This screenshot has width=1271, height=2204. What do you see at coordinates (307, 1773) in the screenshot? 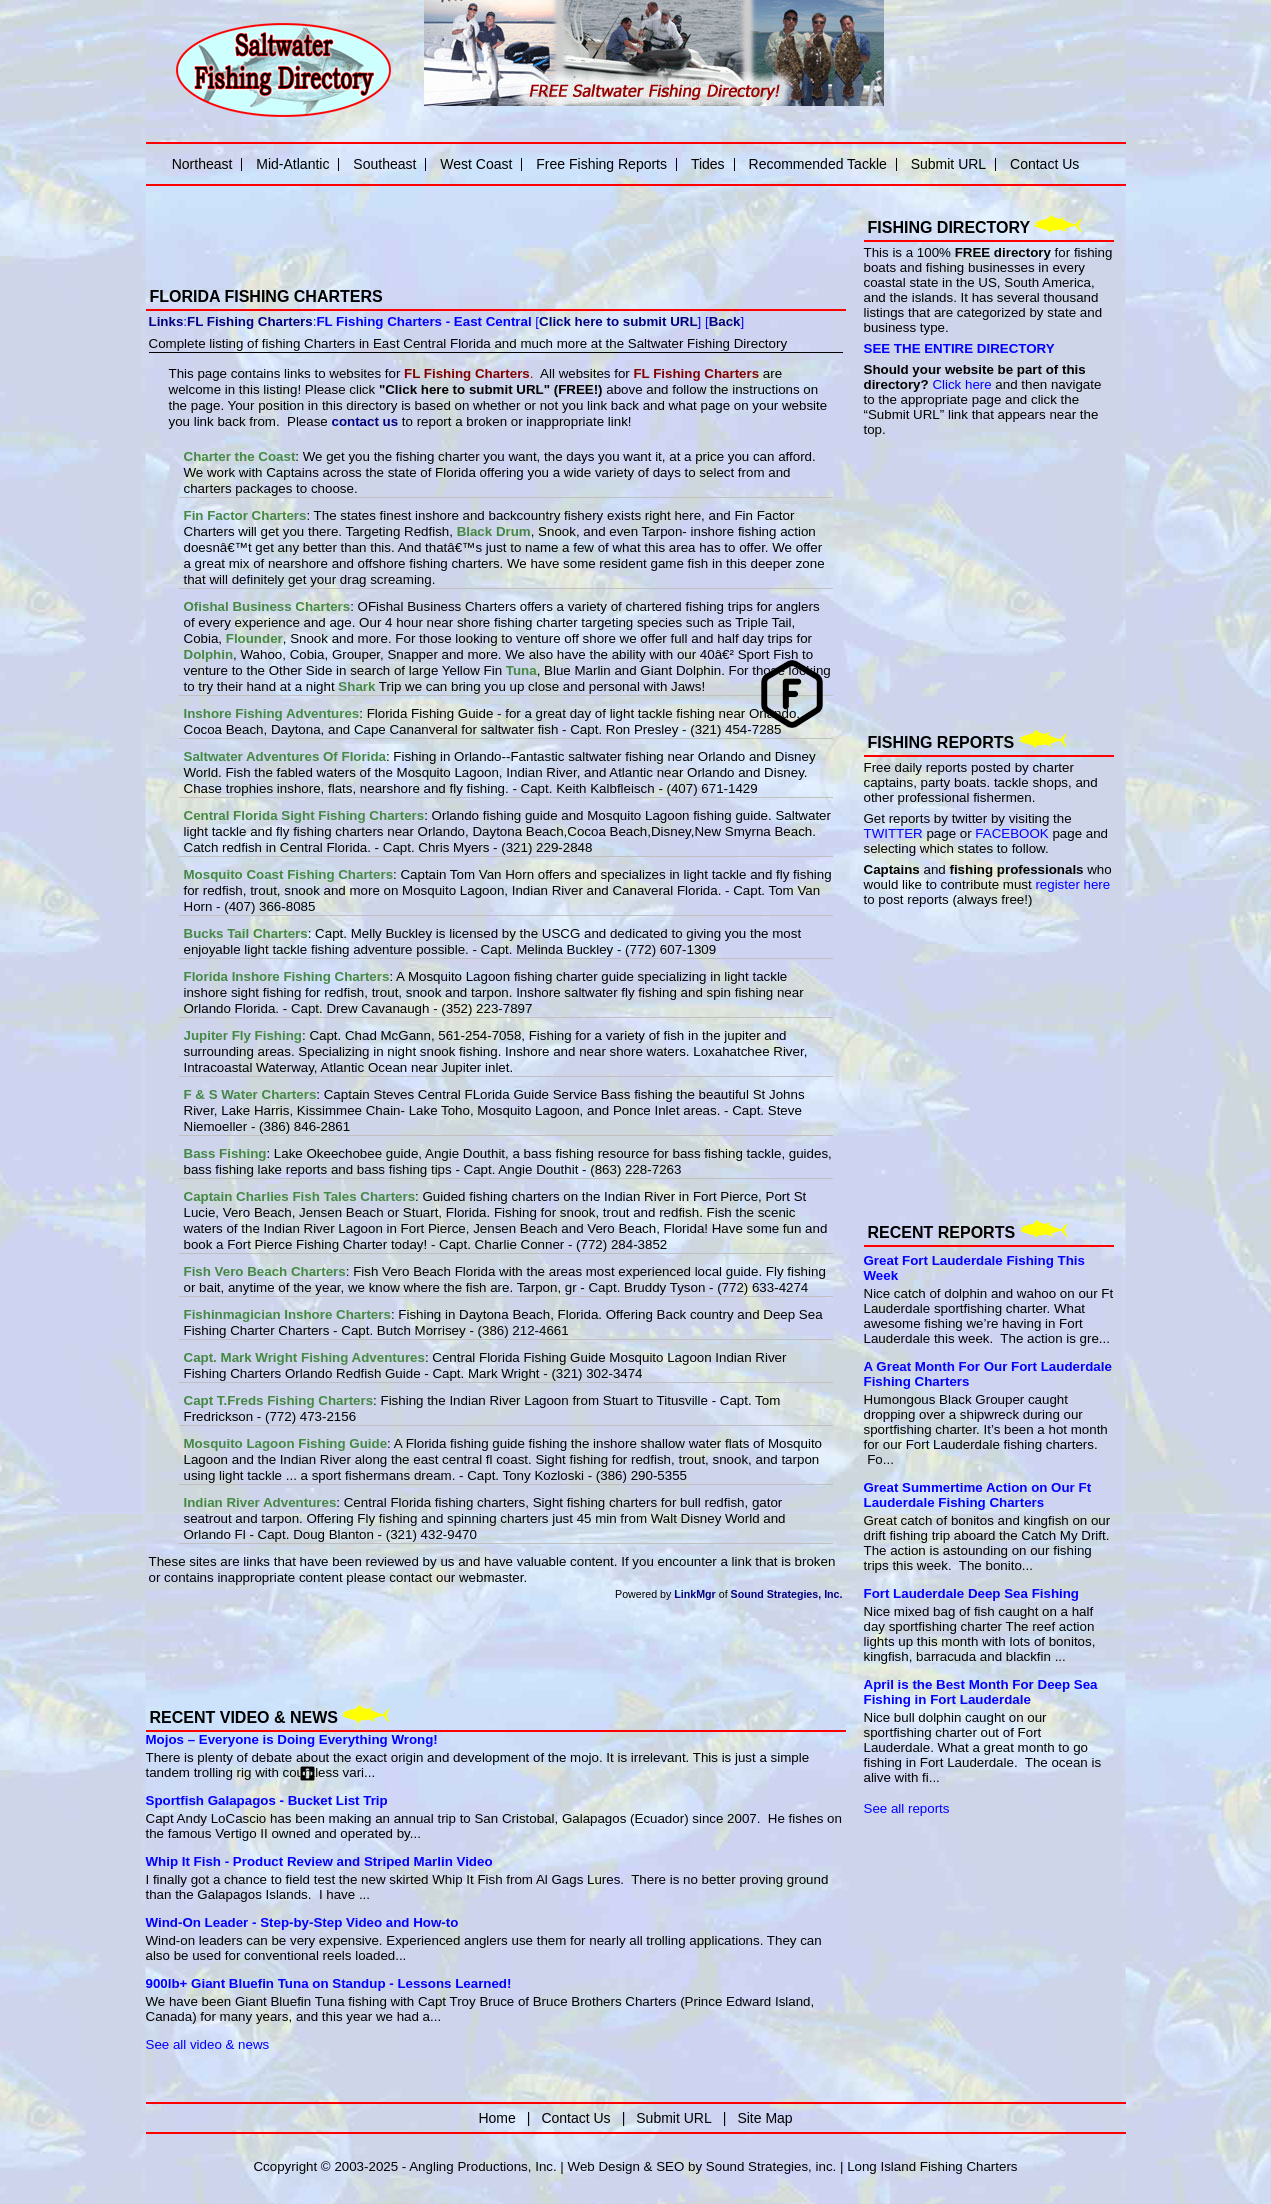
I see `find nearby hospitals or medical facilities` at bounding box center [307, 1773].